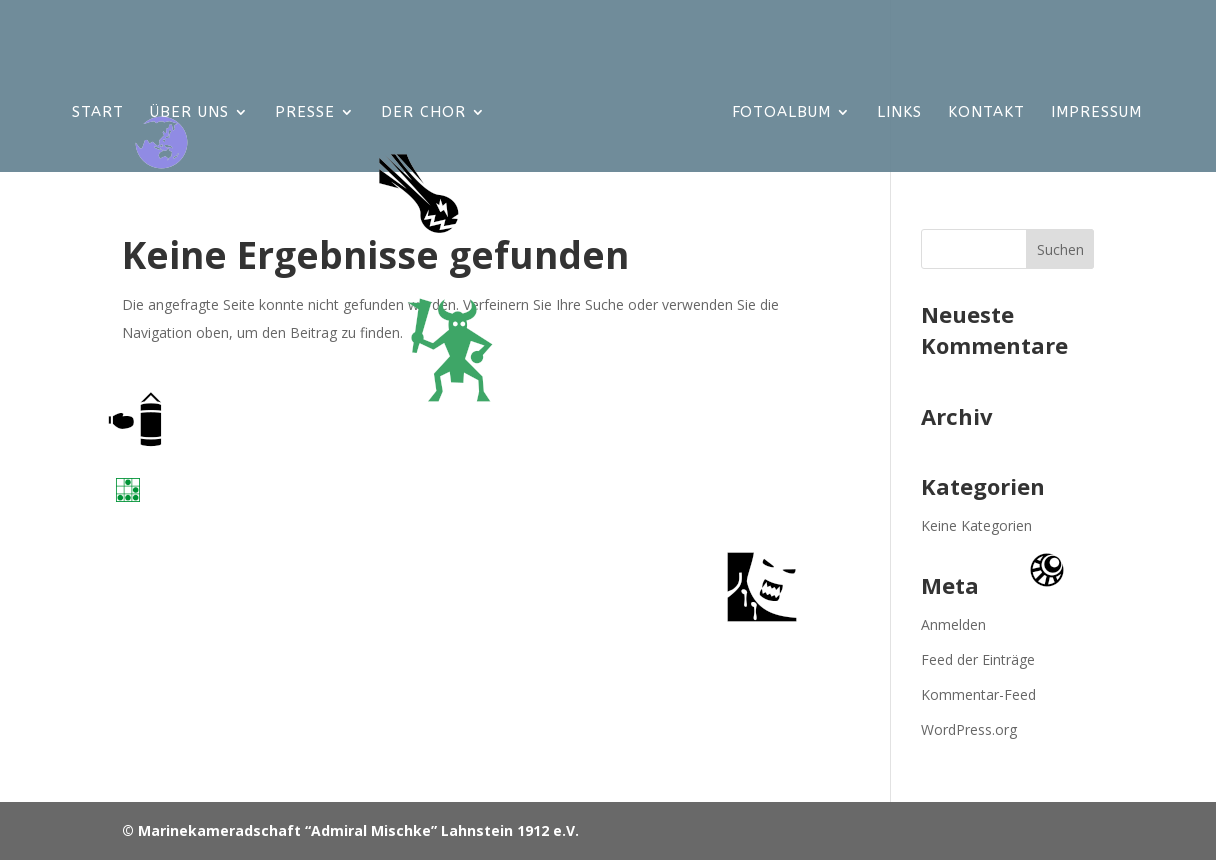  I want to click on access boxing or combat training features, so click(136, 420).